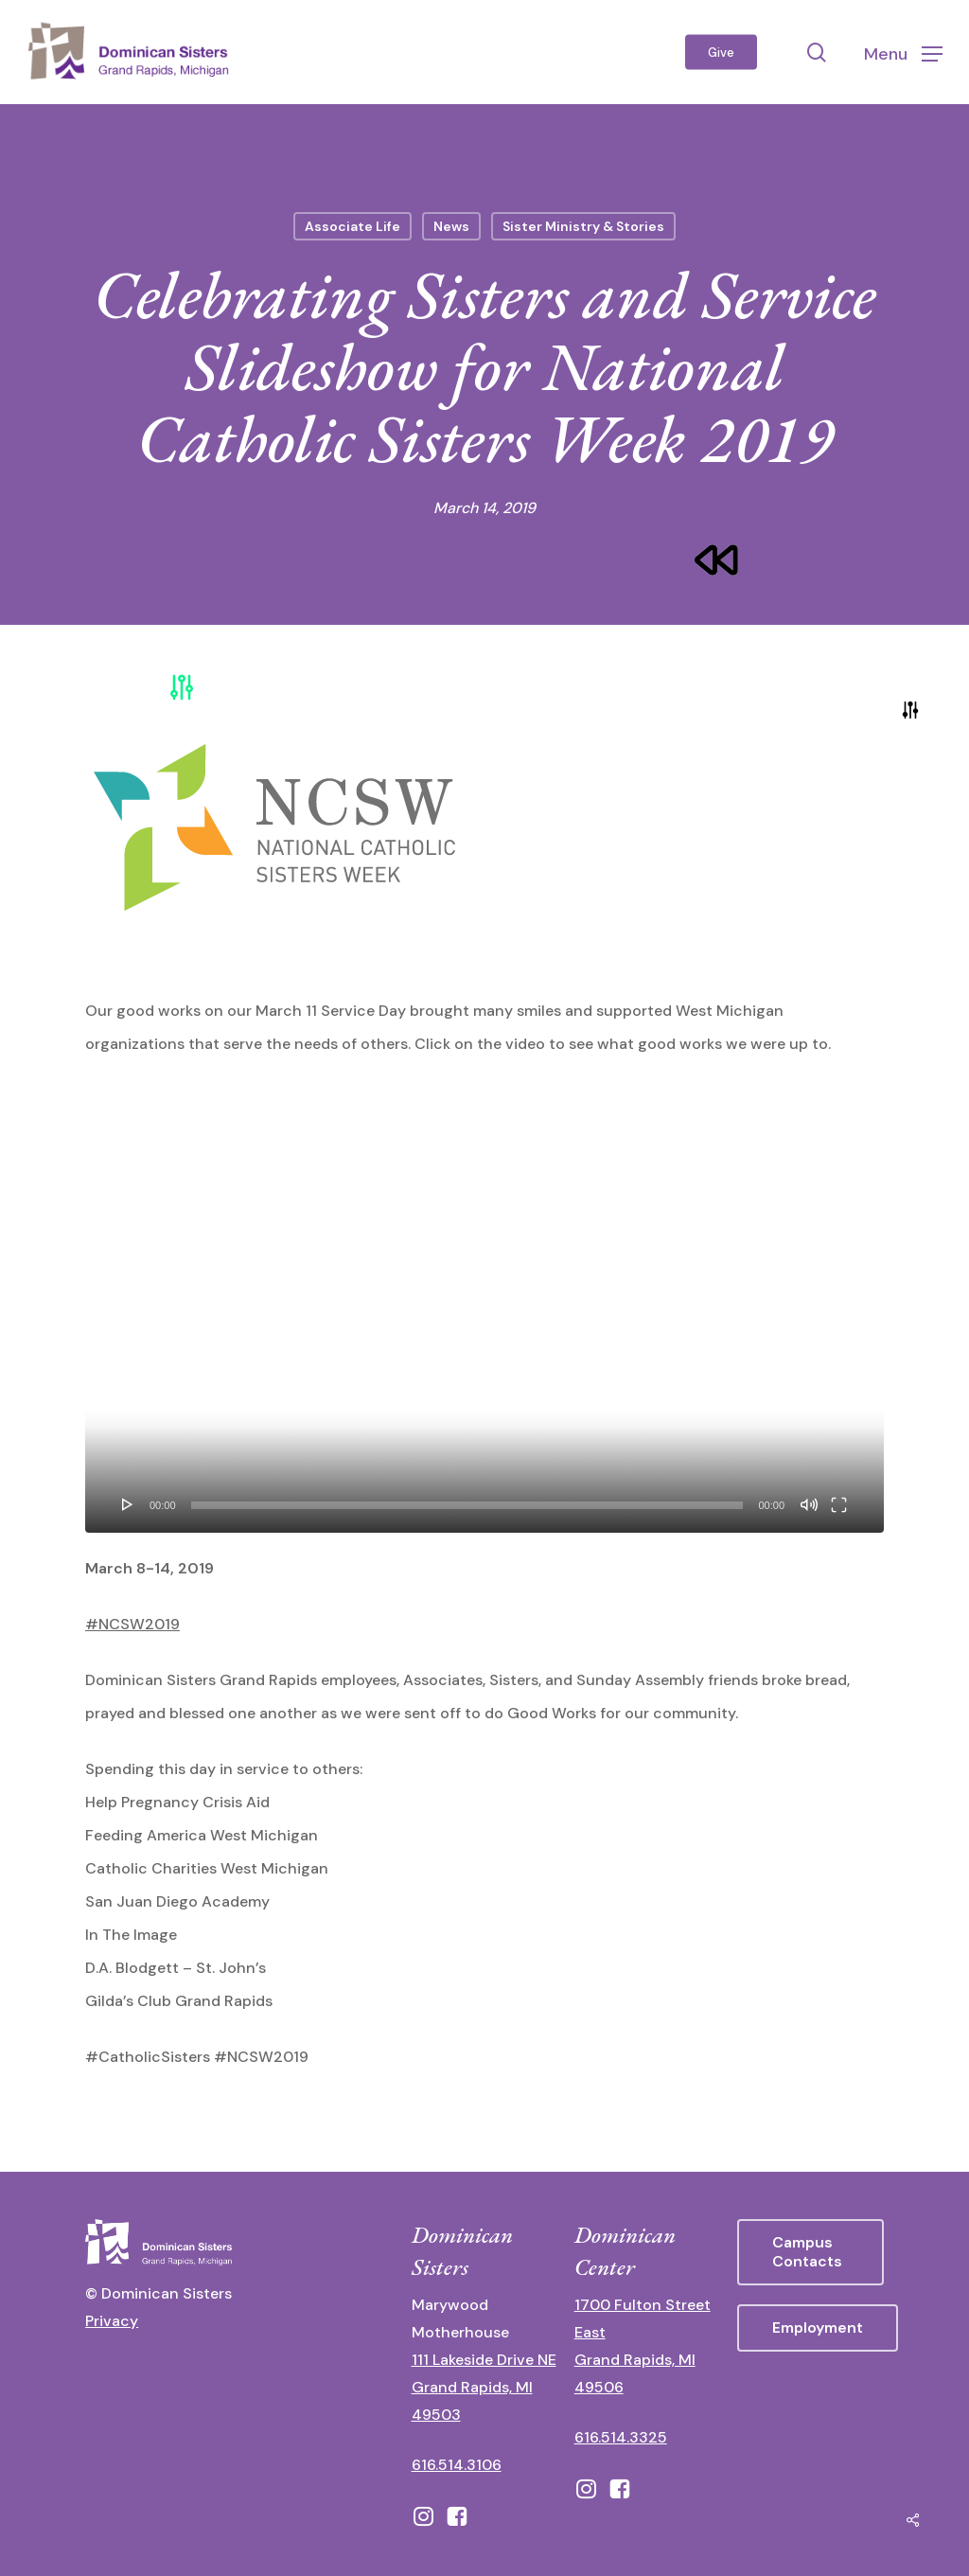  I want to click on adjust settings or preferences, so click(182, 687).